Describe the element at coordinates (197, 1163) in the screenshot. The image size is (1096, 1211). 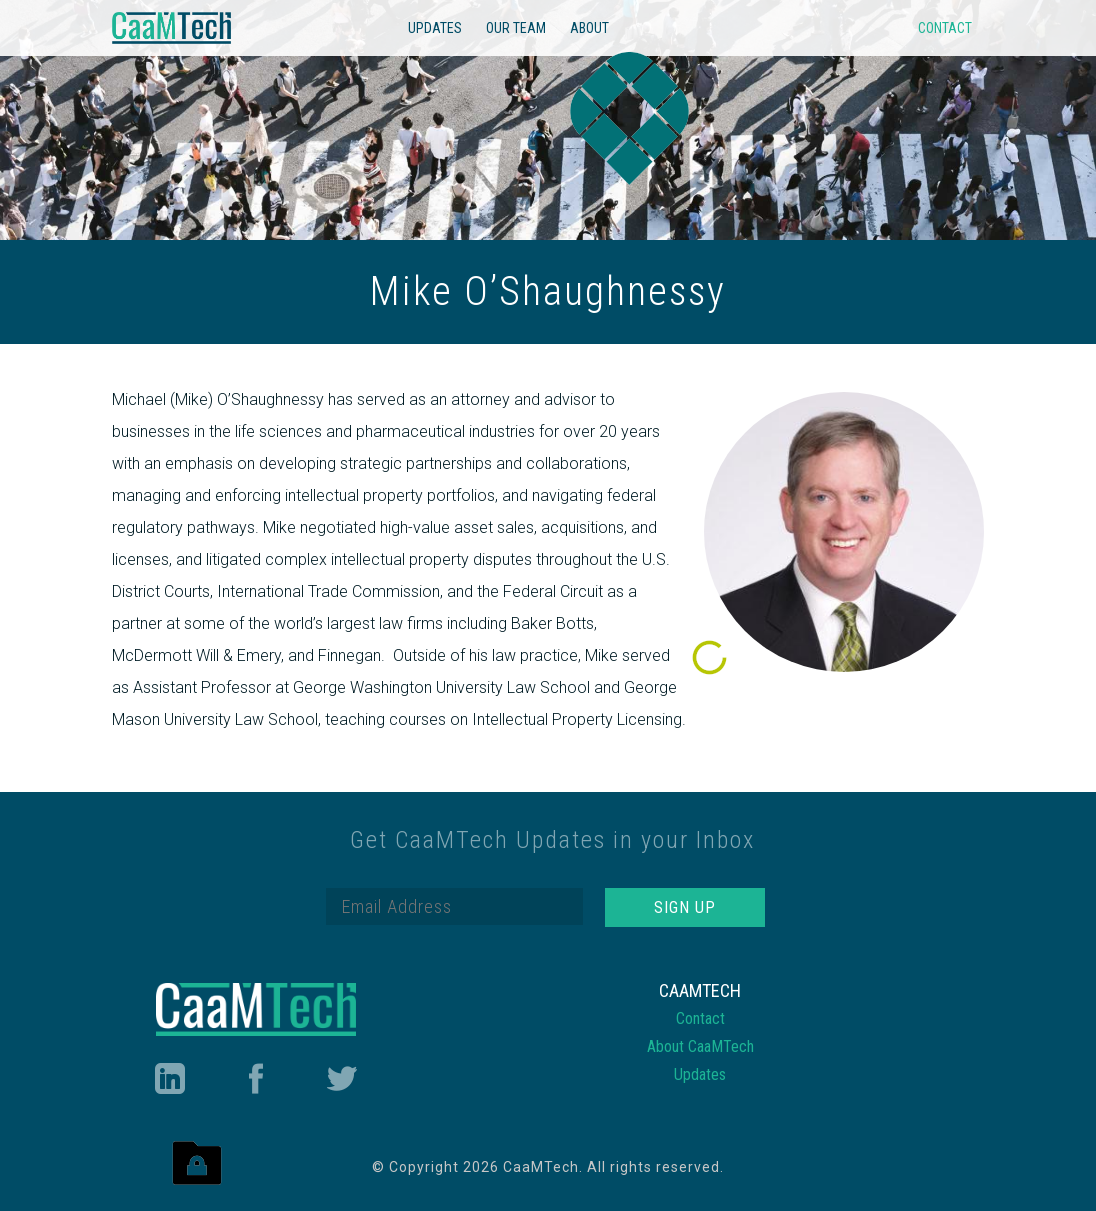
I see `access a password-protected folder` at that location.